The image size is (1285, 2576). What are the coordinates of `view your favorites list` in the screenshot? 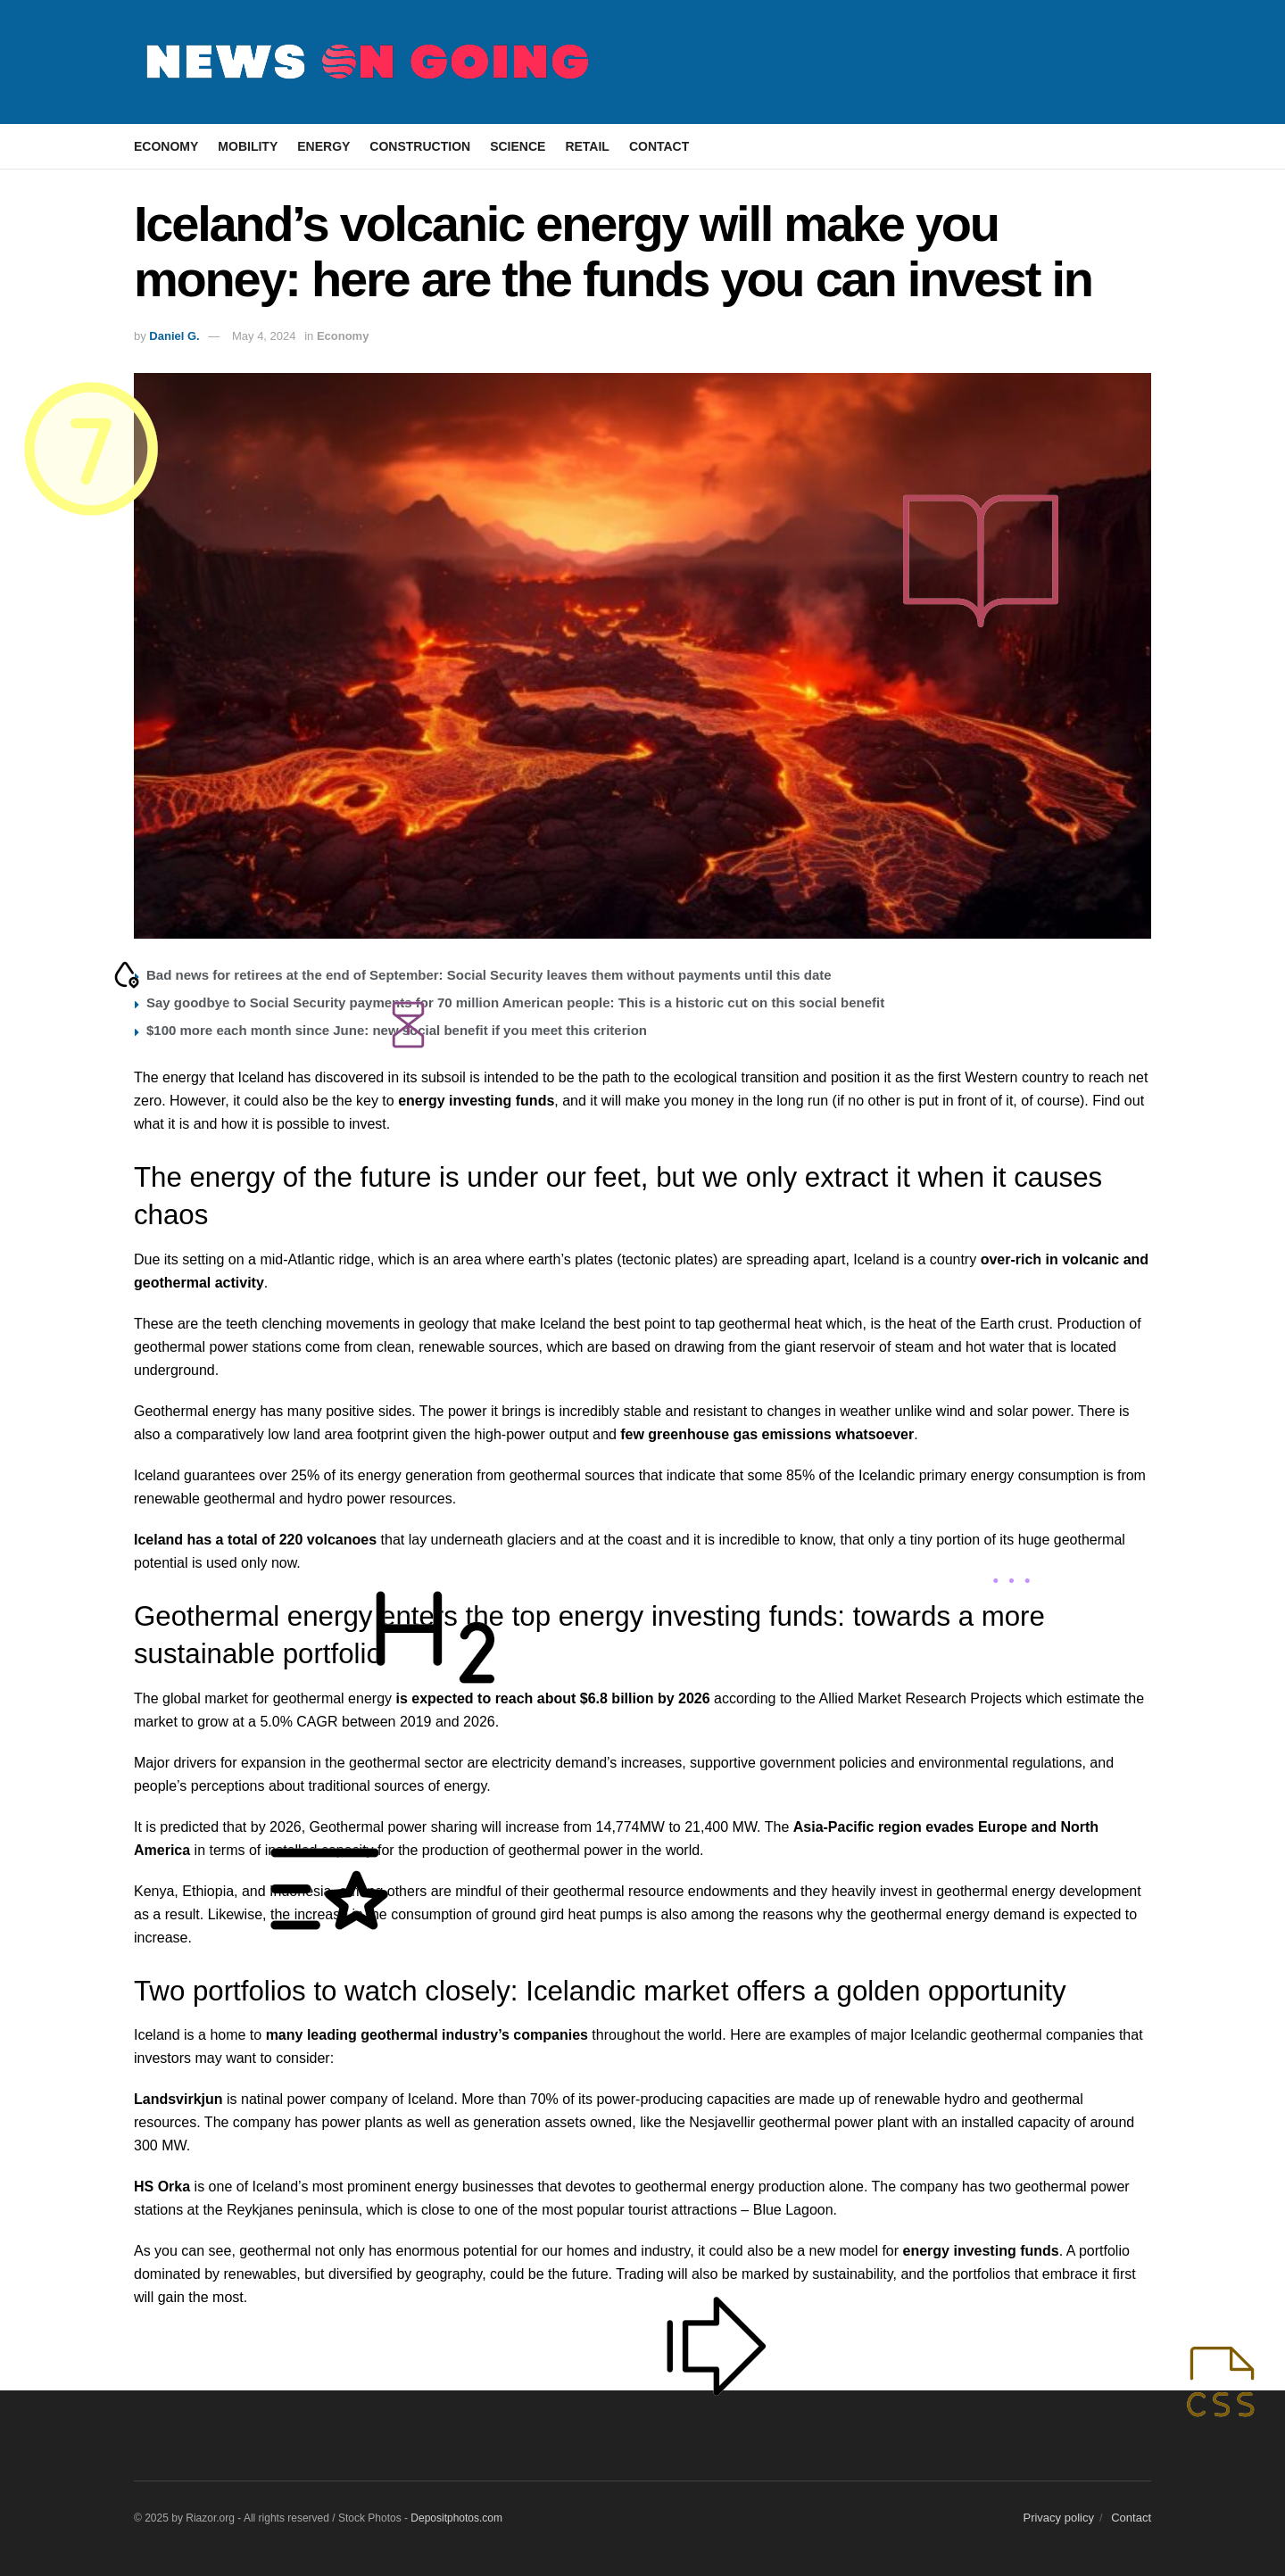 It's located at (325, 1889).